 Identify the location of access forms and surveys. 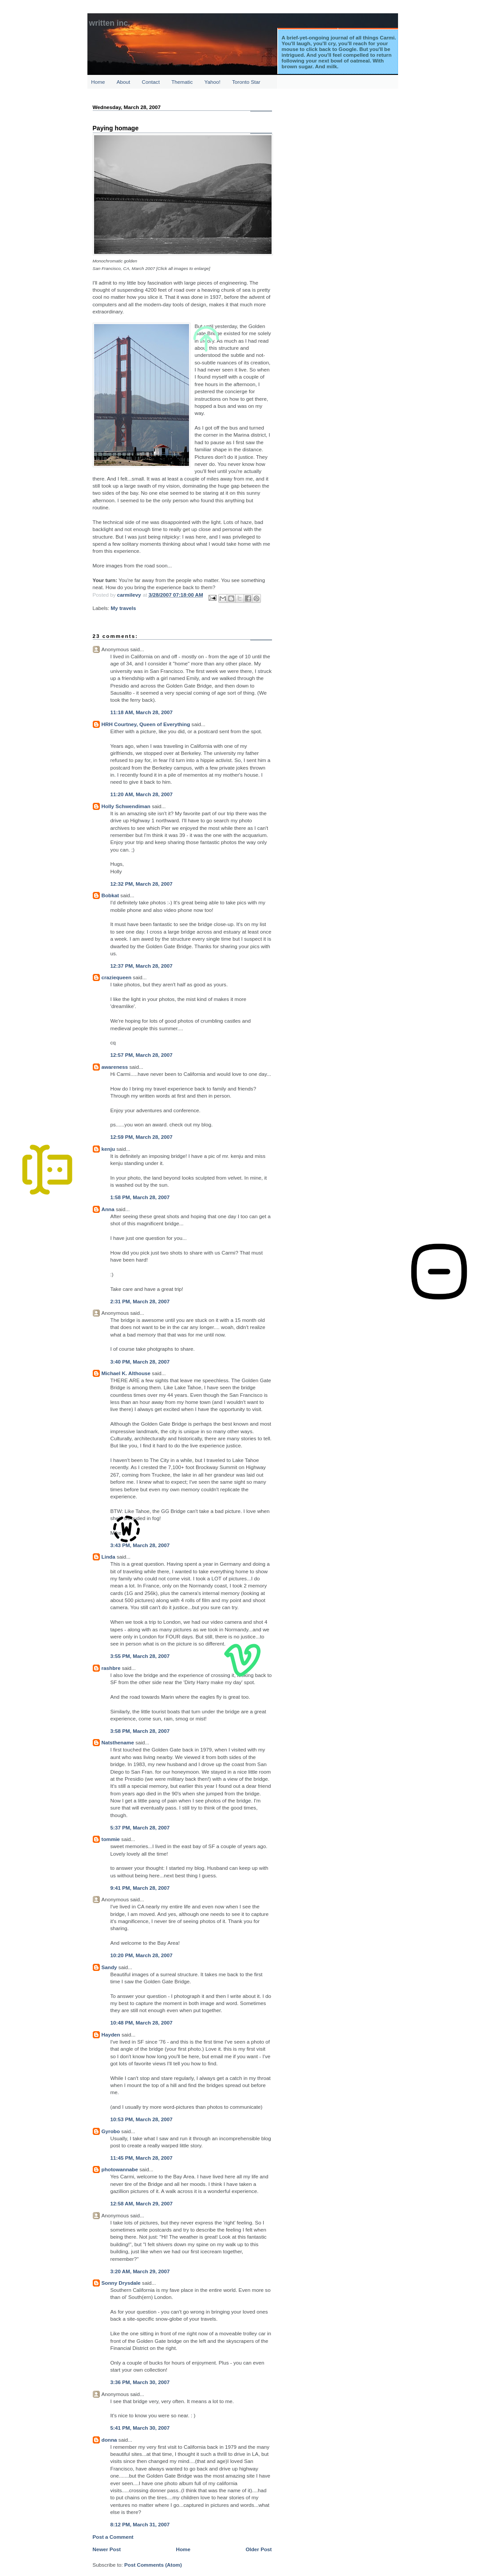
(47, 1169).